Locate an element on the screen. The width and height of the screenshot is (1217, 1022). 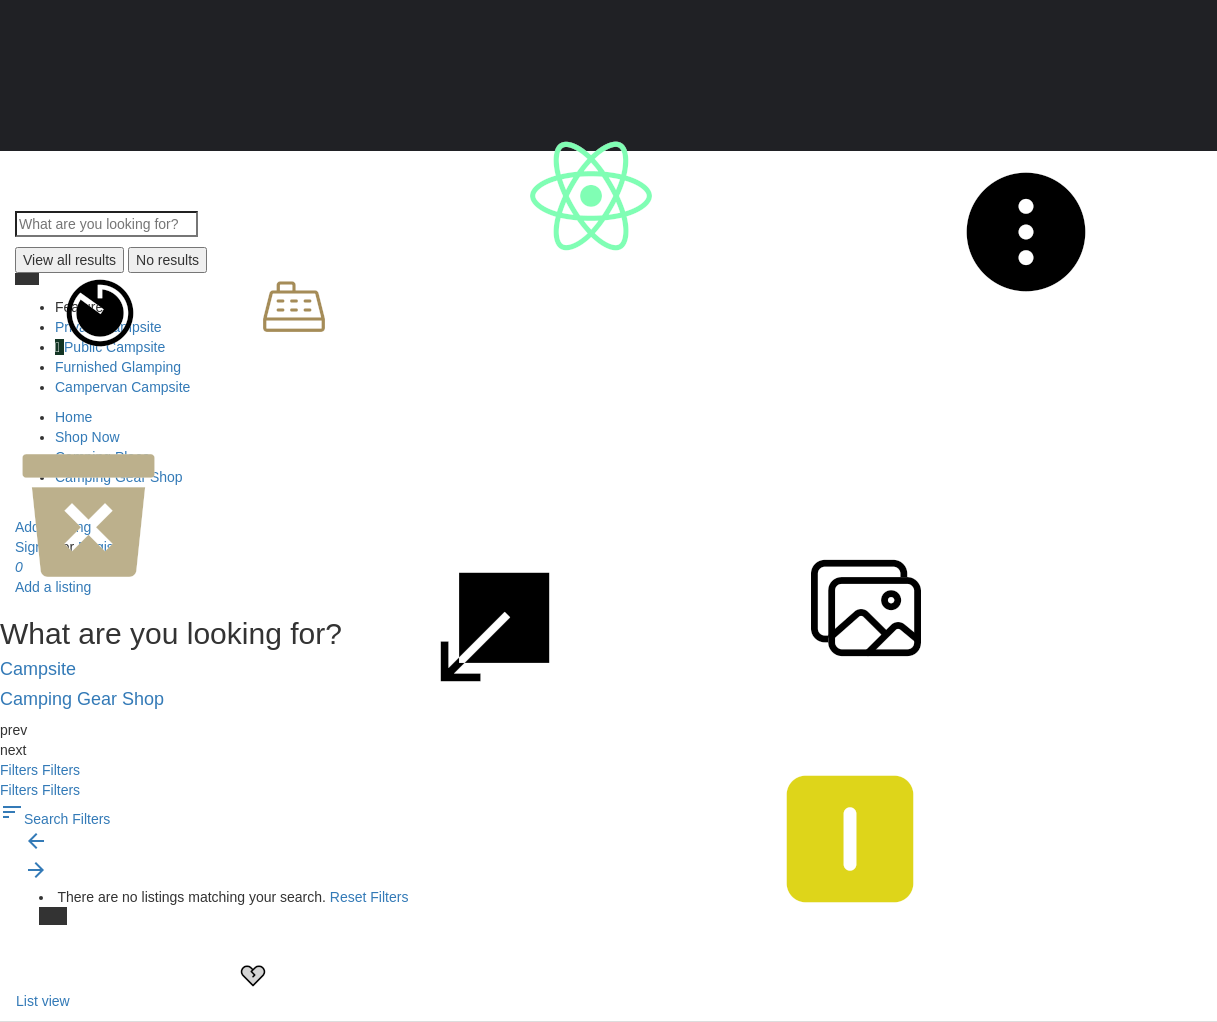
React framework or library logo is located at coordinates (591, 196).